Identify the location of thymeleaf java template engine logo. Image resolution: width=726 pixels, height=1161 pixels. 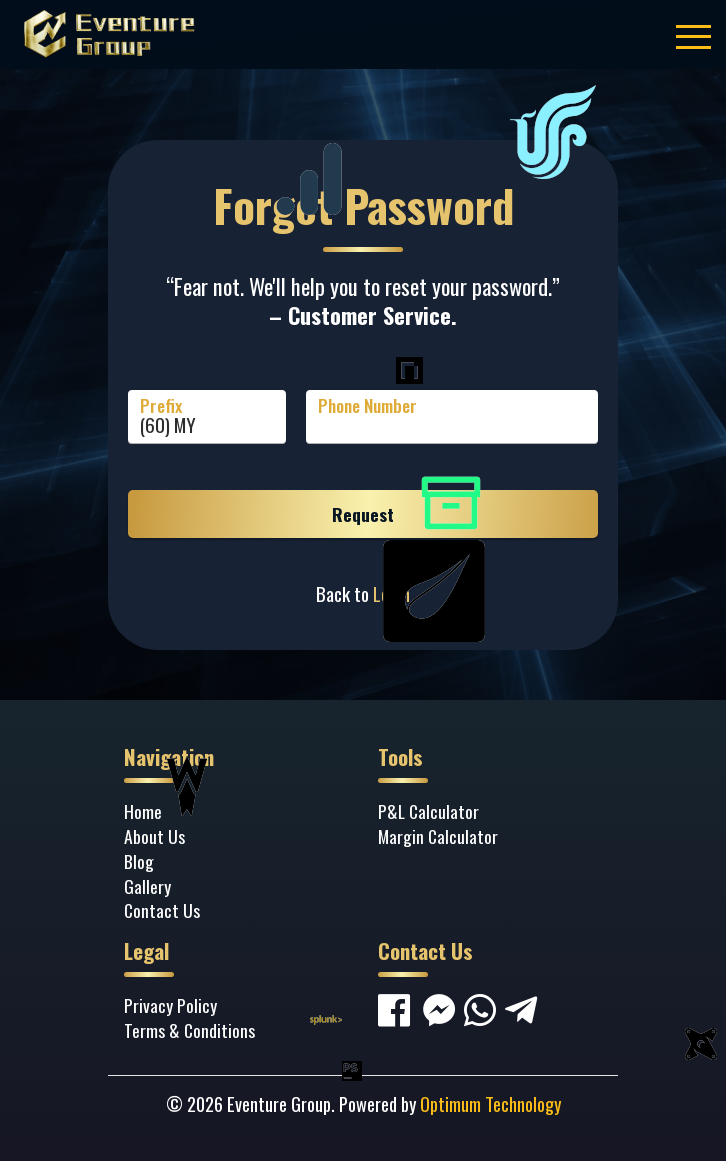
(434, 591).